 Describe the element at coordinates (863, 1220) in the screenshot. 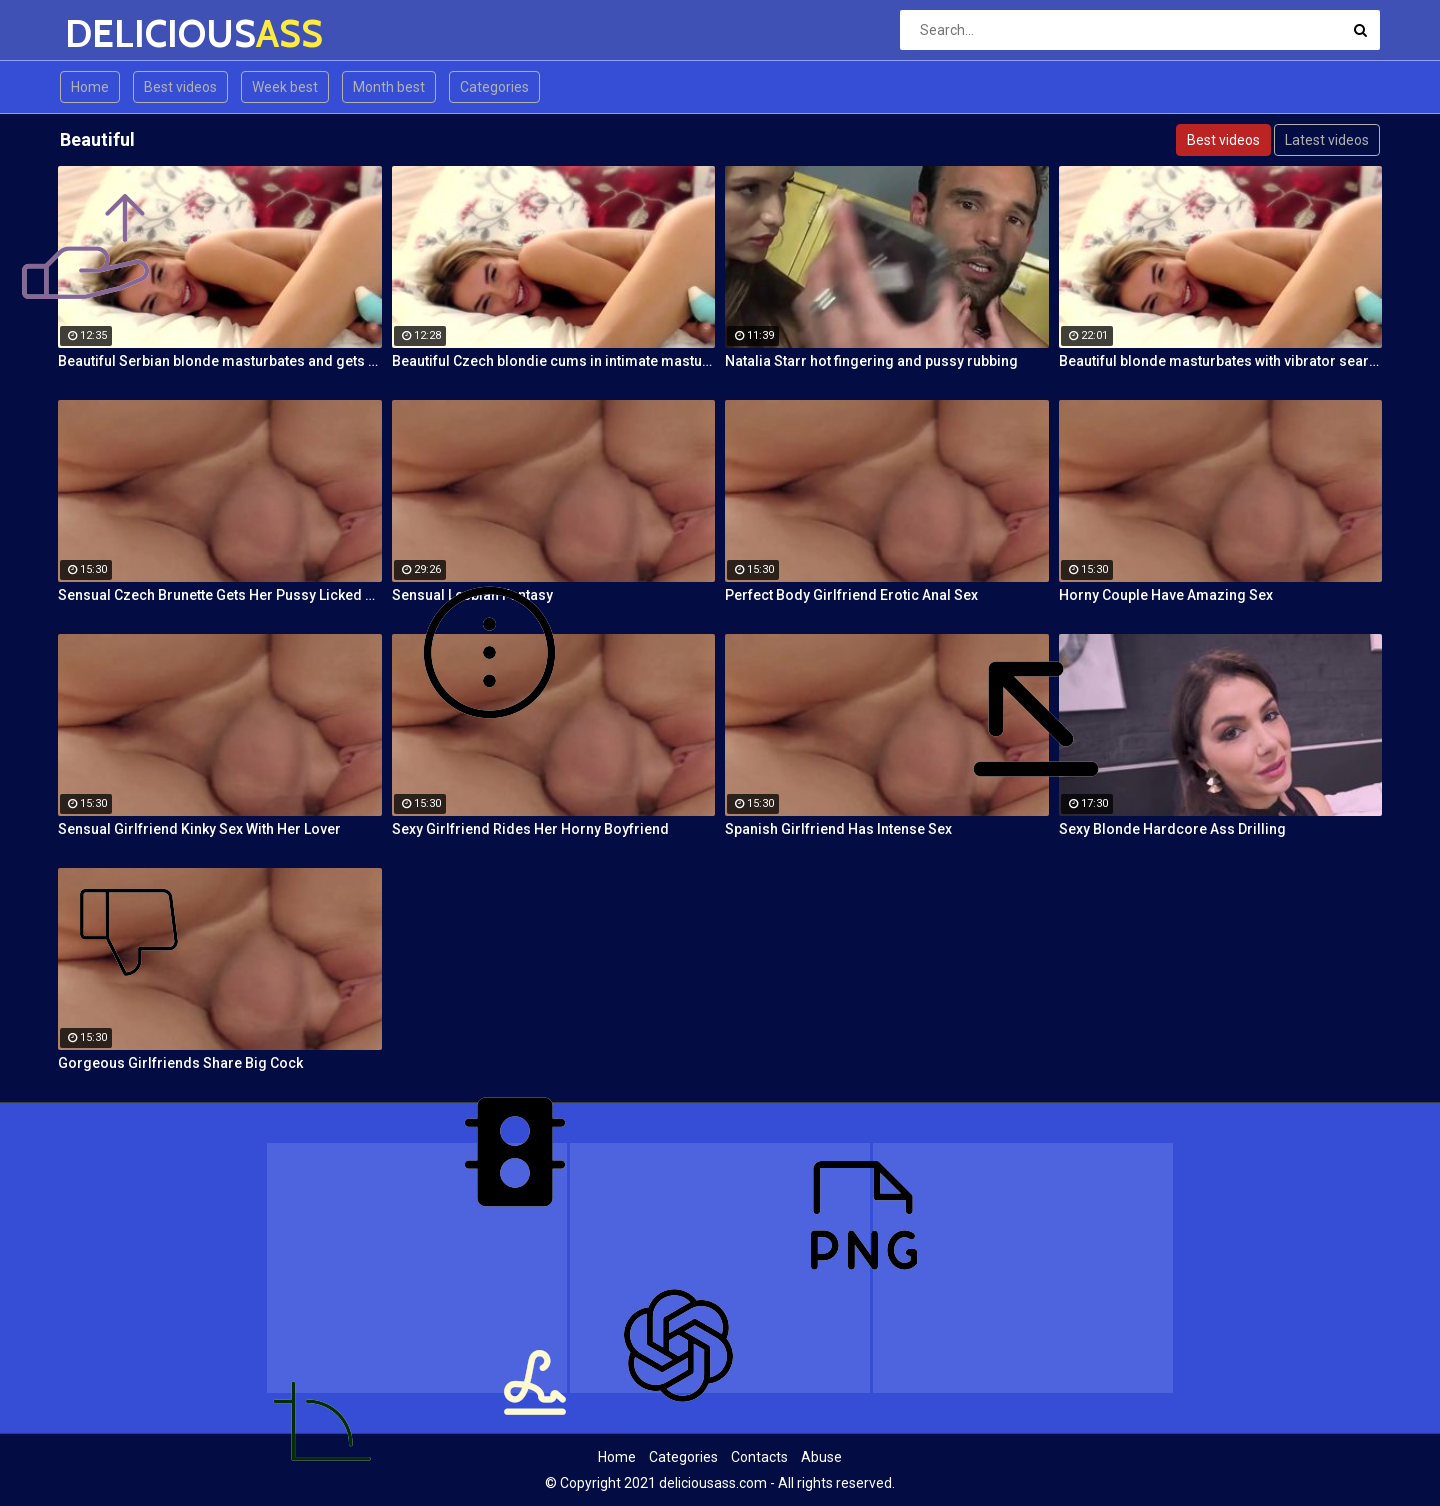

I see `a PNG image file` at that location.